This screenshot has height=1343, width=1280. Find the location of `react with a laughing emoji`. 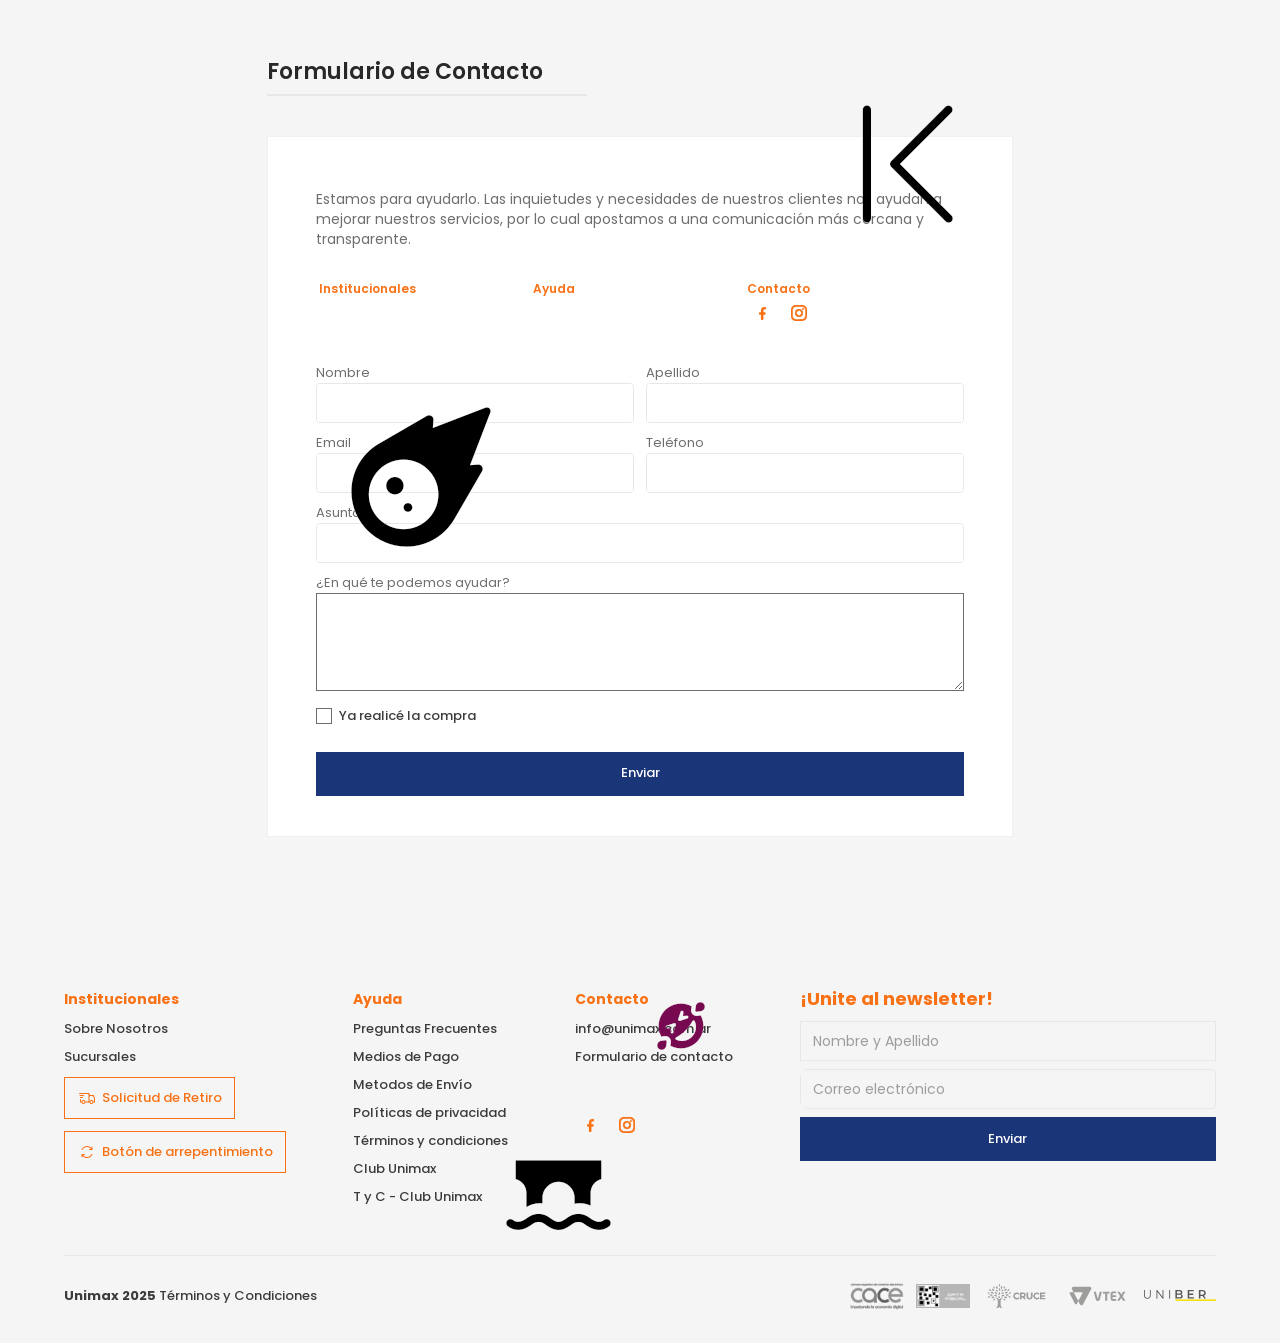

react with a laughing emoji is located at coordinates (681, 1026).